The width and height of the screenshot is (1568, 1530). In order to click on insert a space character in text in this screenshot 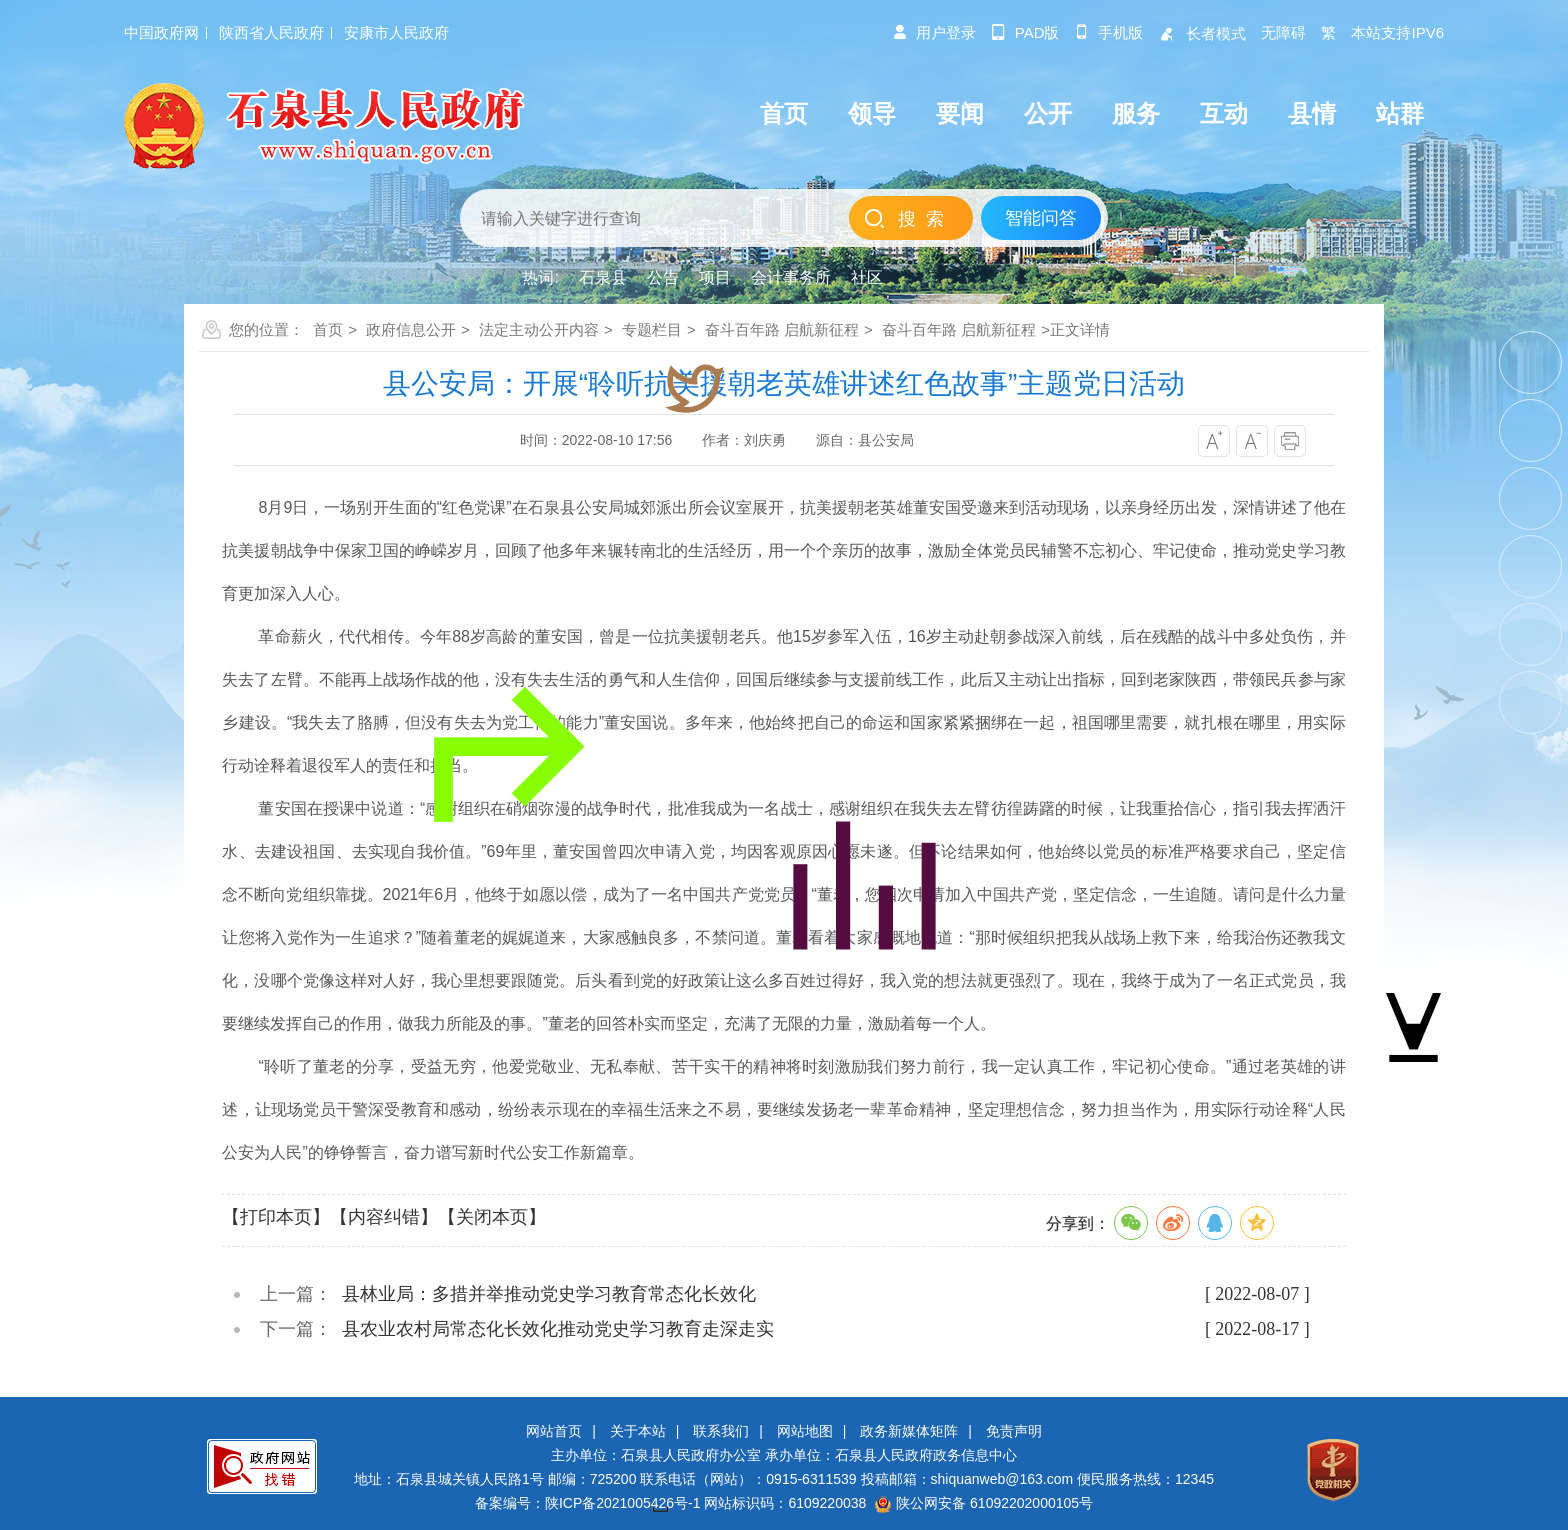, I will do `click(660, 1509)`.